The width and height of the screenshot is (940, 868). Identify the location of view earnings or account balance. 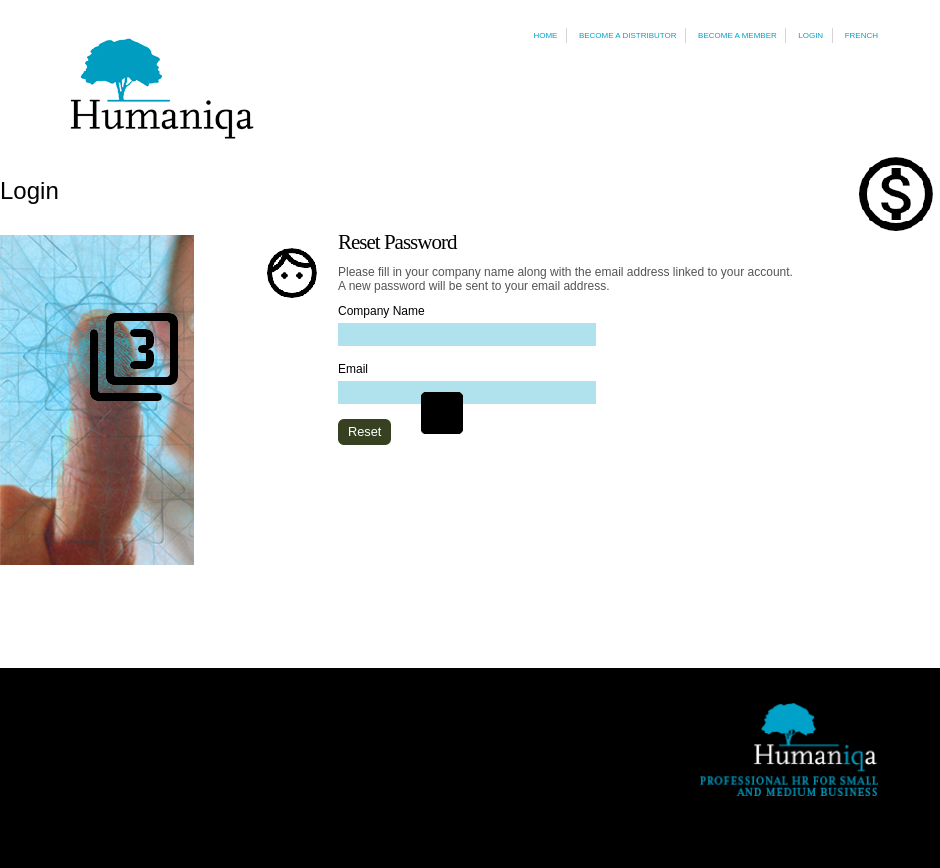
(896, 194).